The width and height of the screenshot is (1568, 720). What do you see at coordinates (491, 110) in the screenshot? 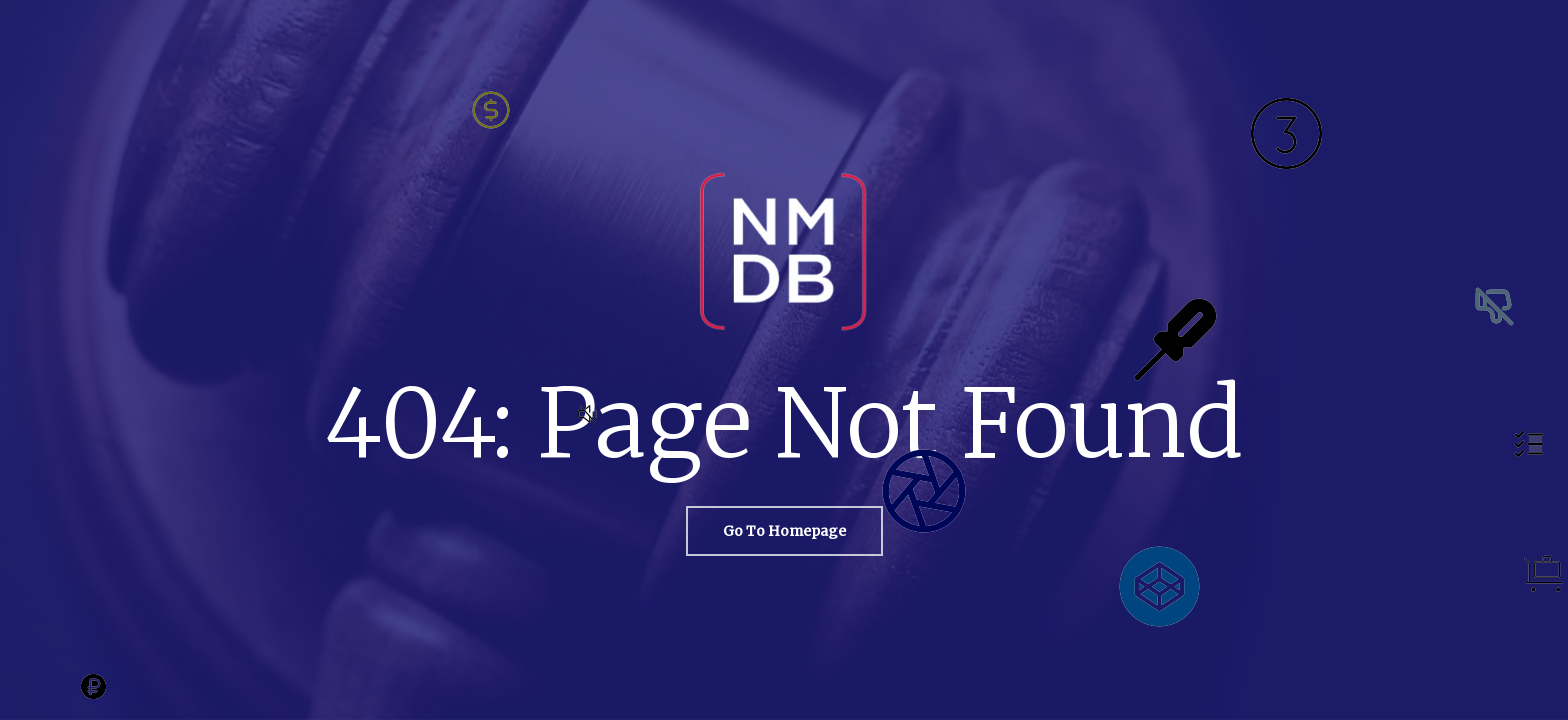
I see `view account balance or financial summary` at bounding box center [491, 110].